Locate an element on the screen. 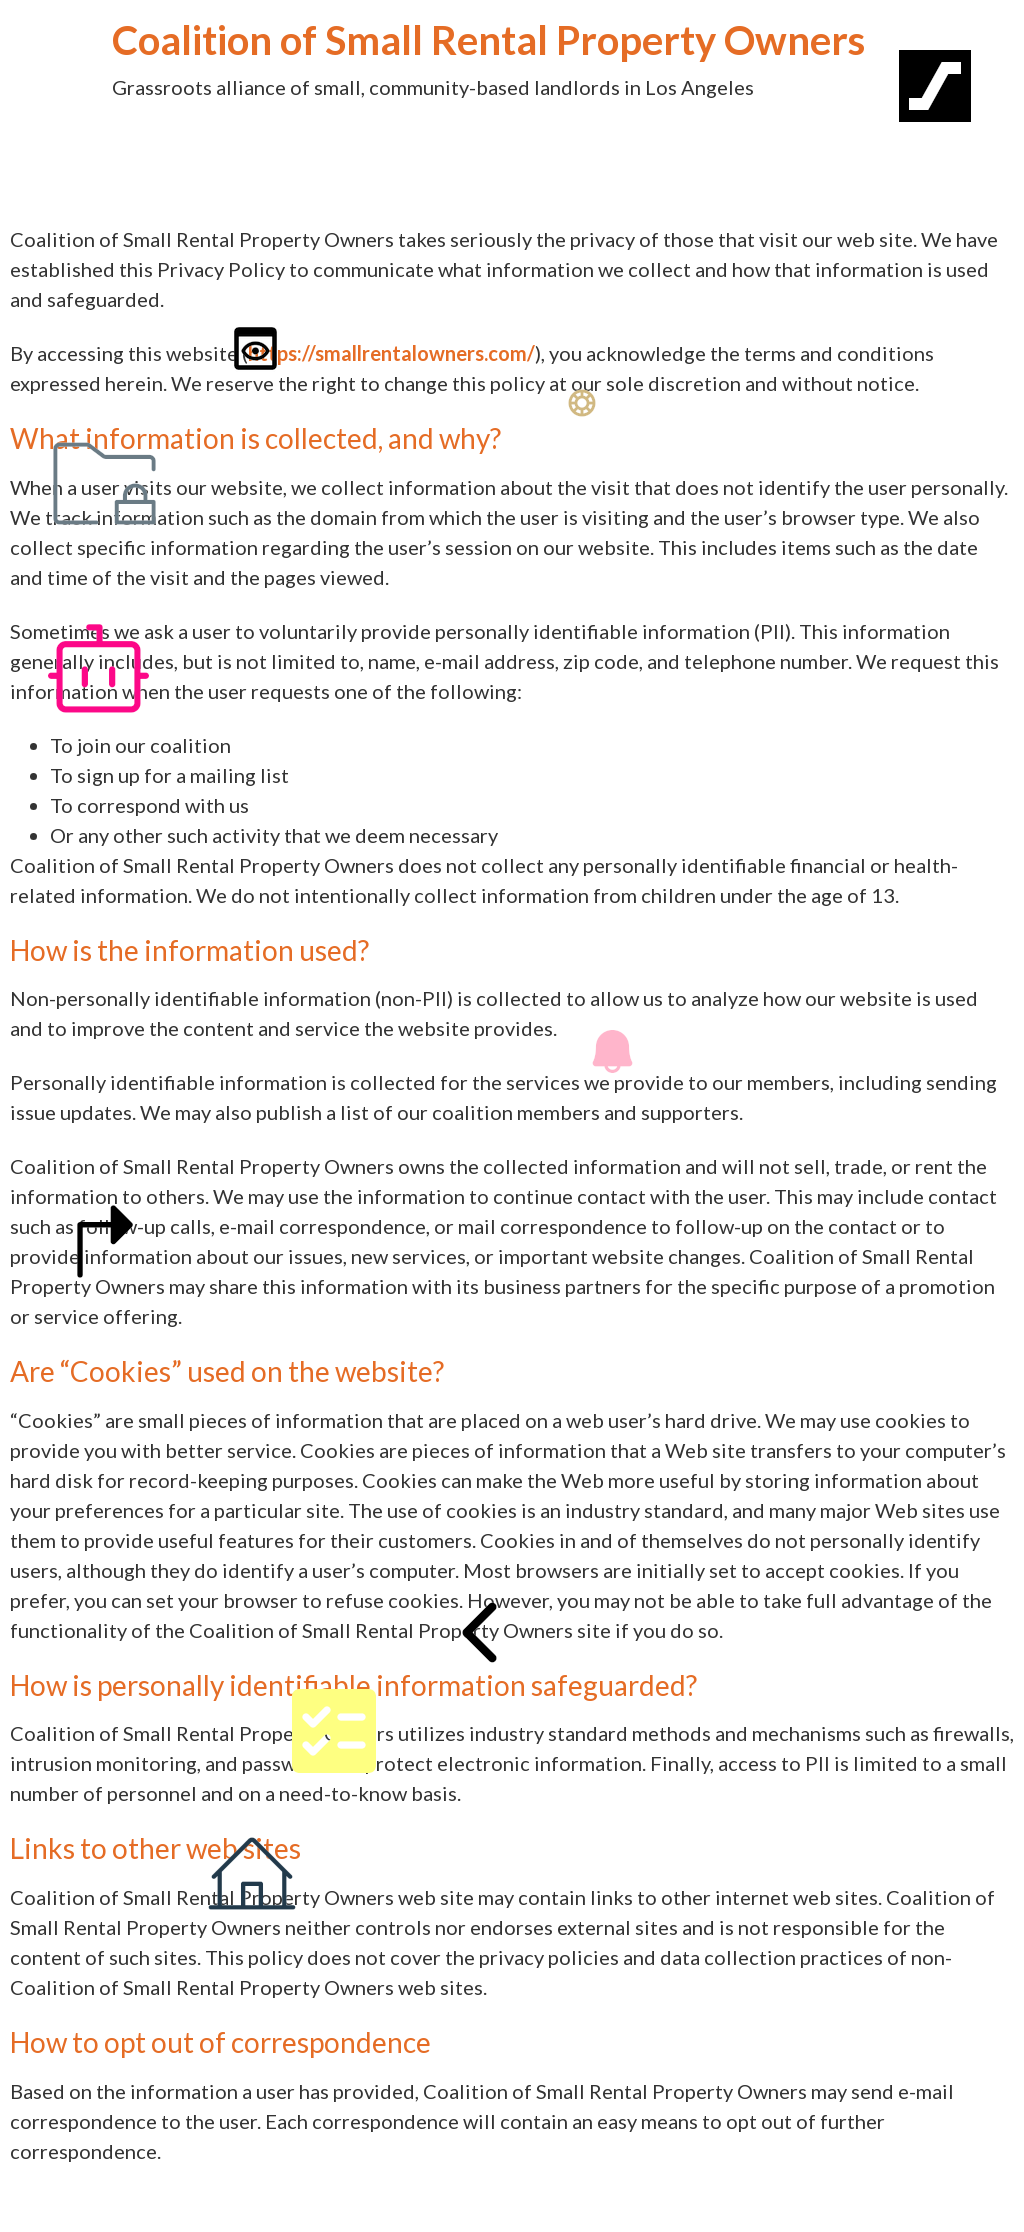  view notifications is located at coordinates (612, 1051).